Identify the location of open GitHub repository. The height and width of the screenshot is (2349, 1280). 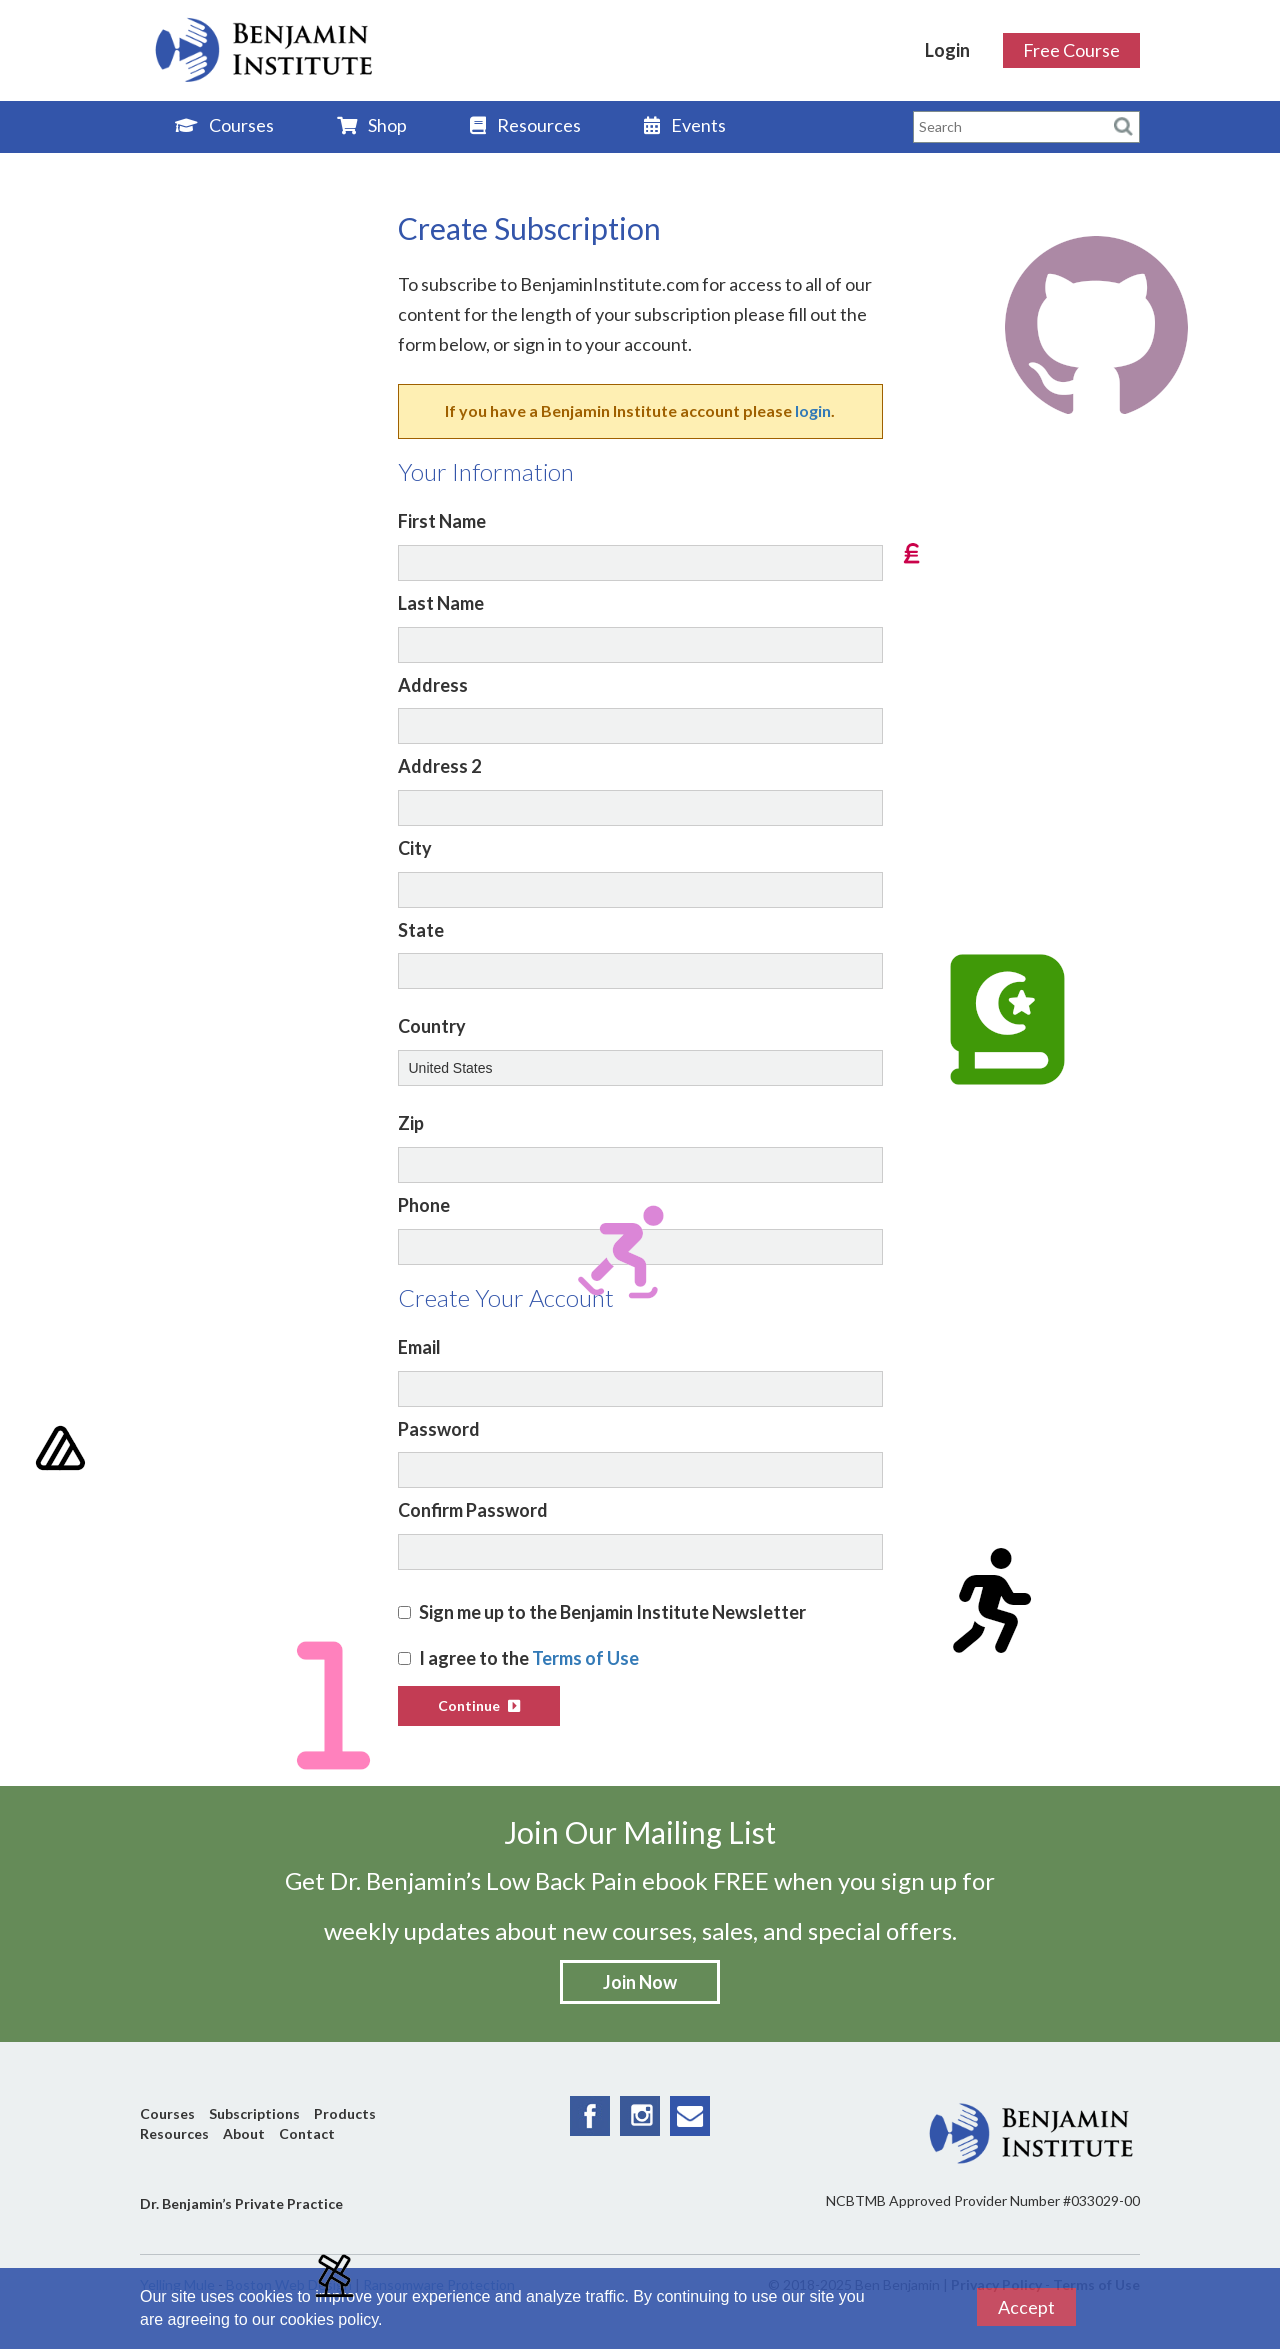
(1096, 327).